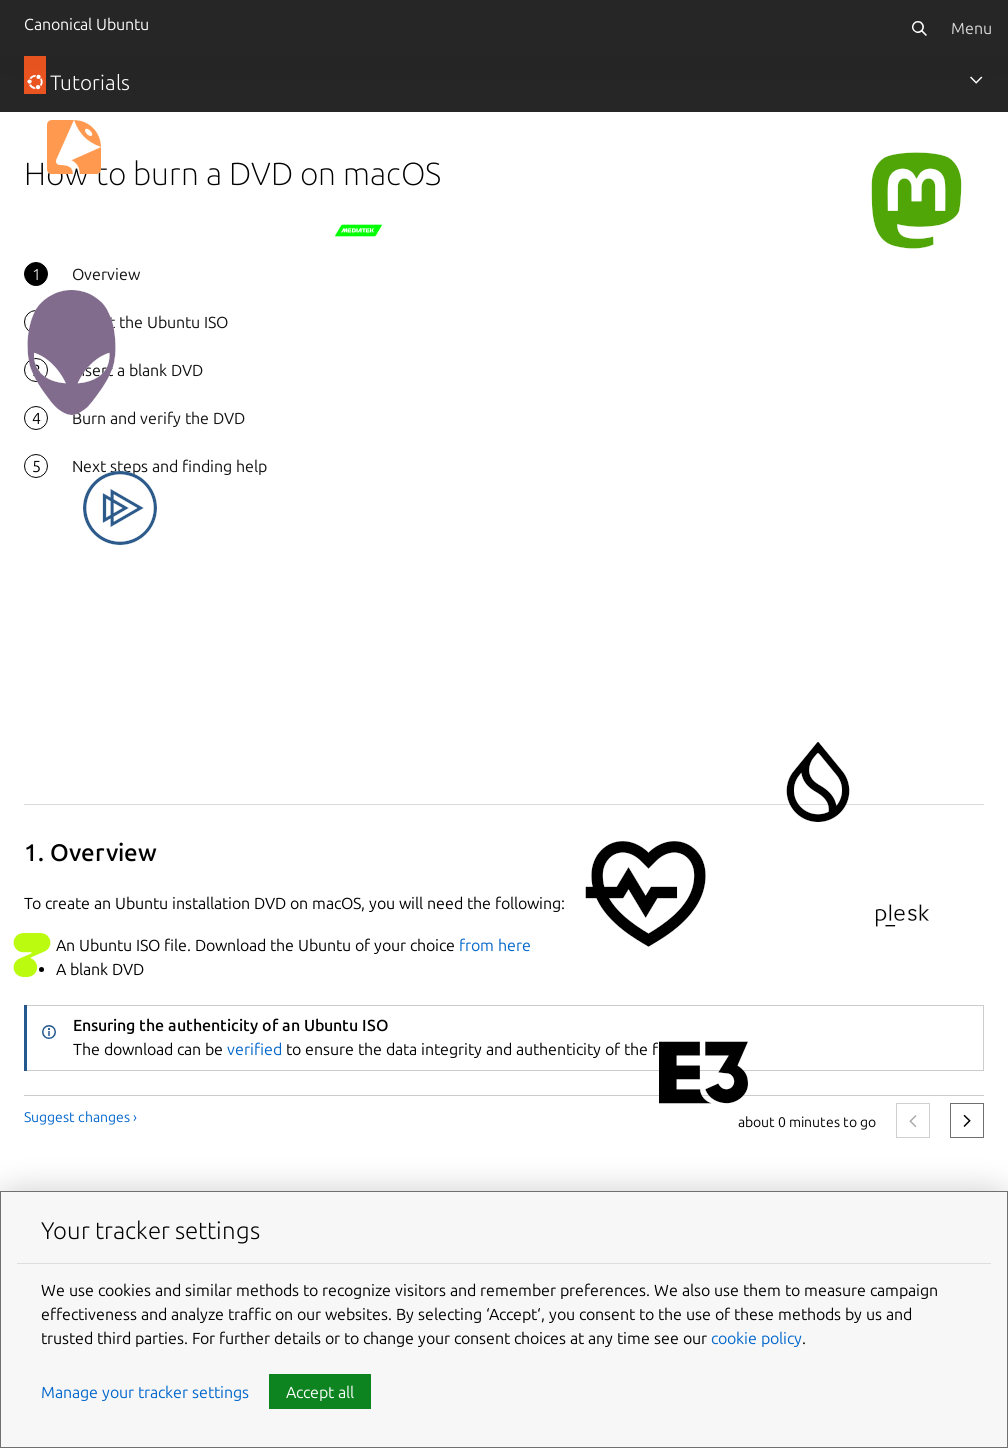  What do you see at coordinates (74, 147) in the screenshot?
I see `link to sessionize speaker profile` at bounding box center [74, 147].